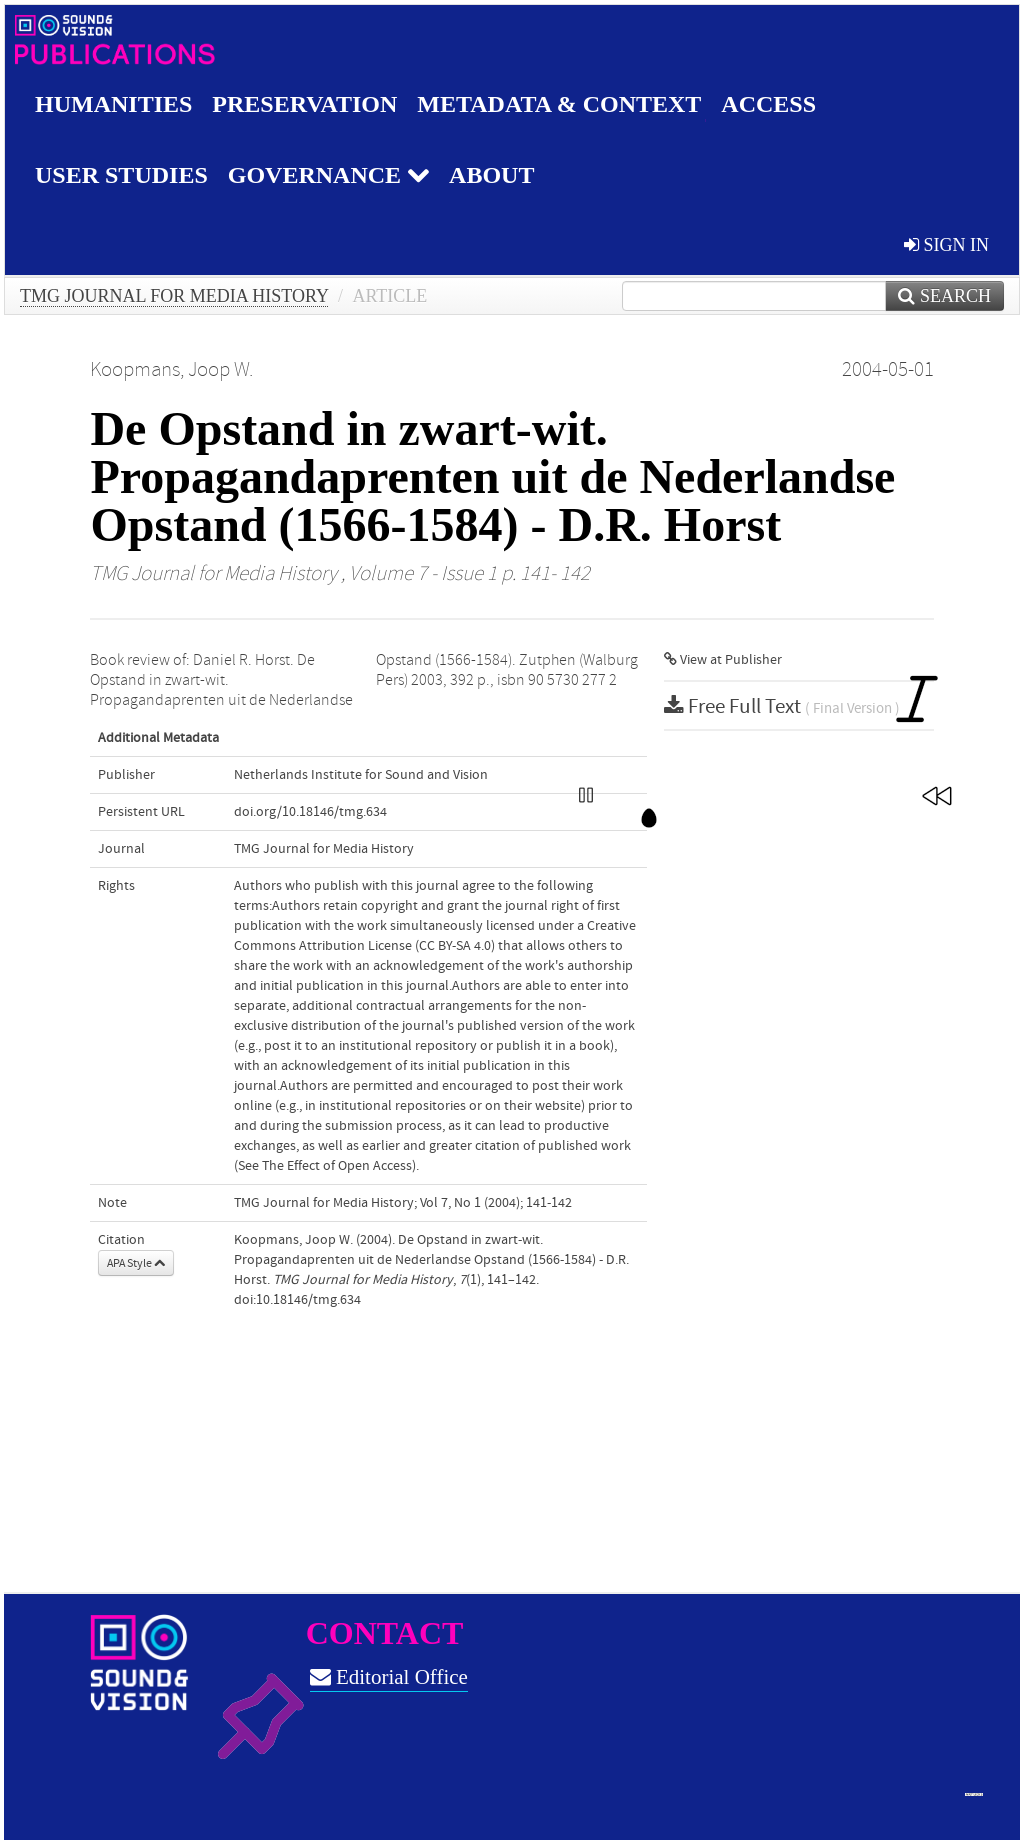 The image size is (1024, 1840). What do you see at coordinates (649, 818) in the screenshot?
I see `indicates breakfast or food-related content` at bounding box center [649, 818].